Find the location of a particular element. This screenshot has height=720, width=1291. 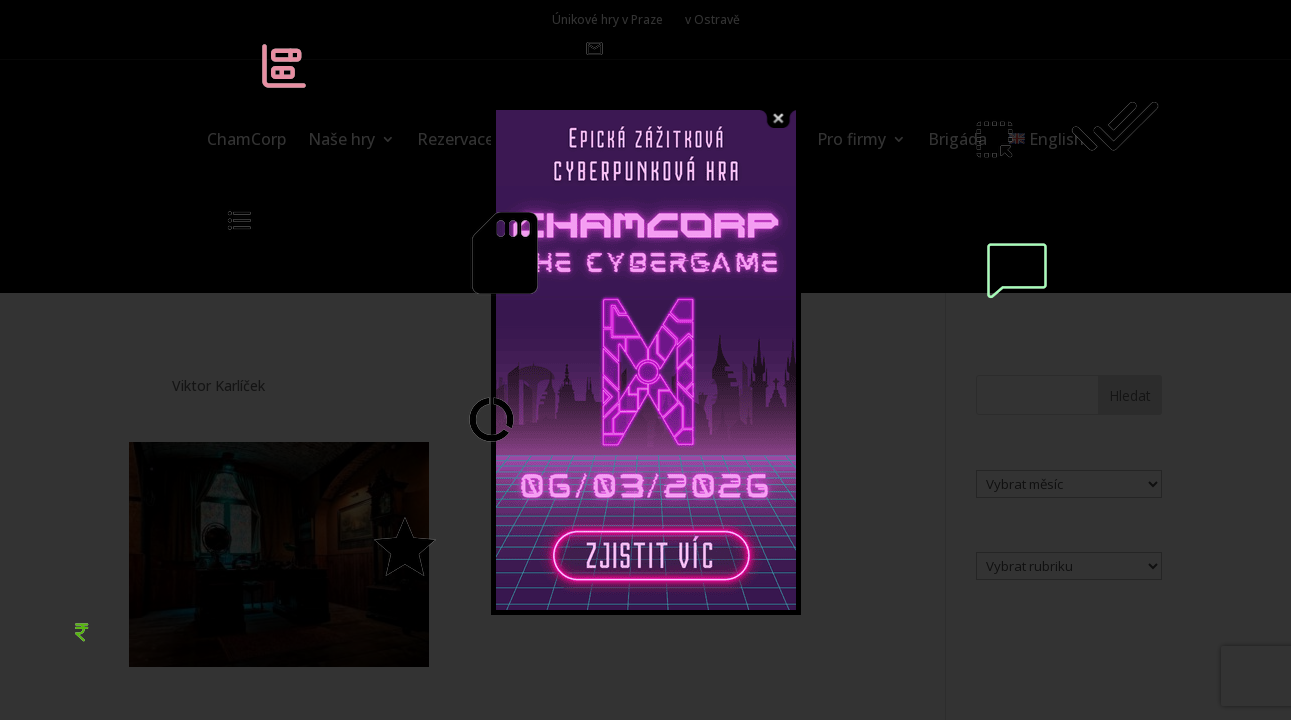

view price in Indian rupees is located at coordinates (81, 632).